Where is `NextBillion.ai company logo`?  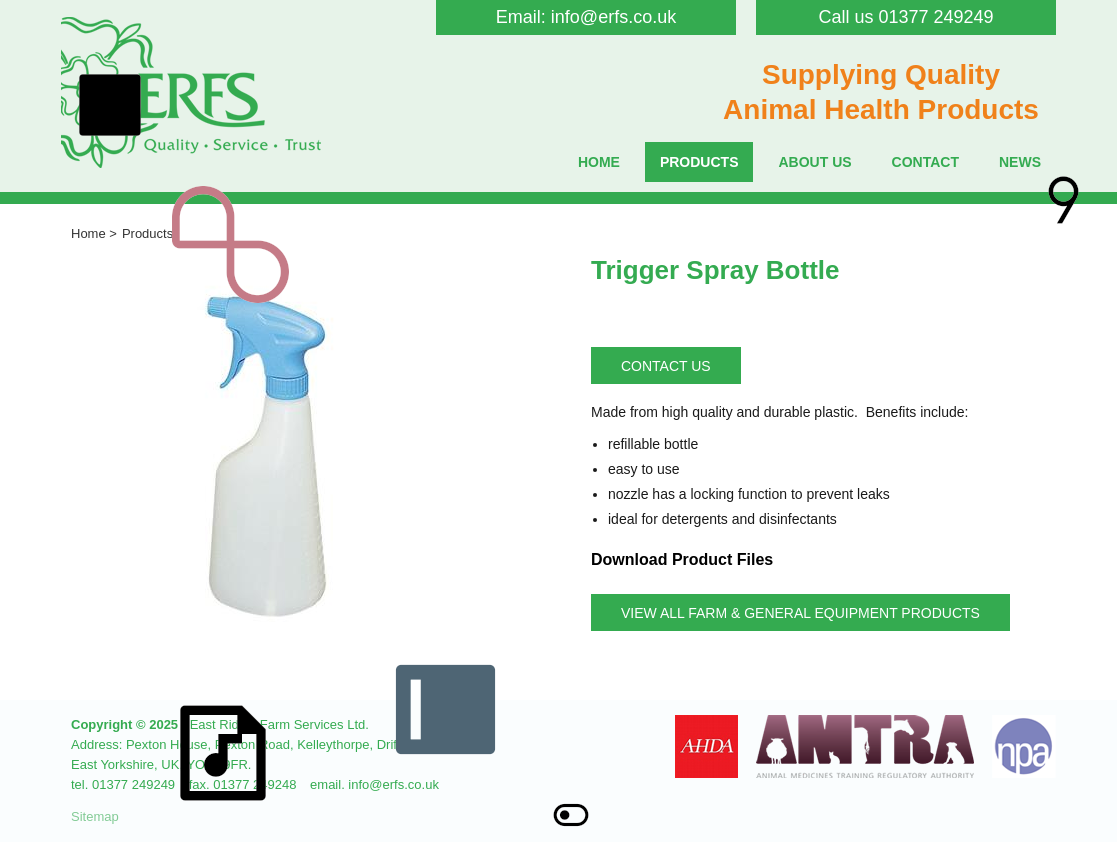 NextBillion.ai company logo is located at coordinates (230, 244).